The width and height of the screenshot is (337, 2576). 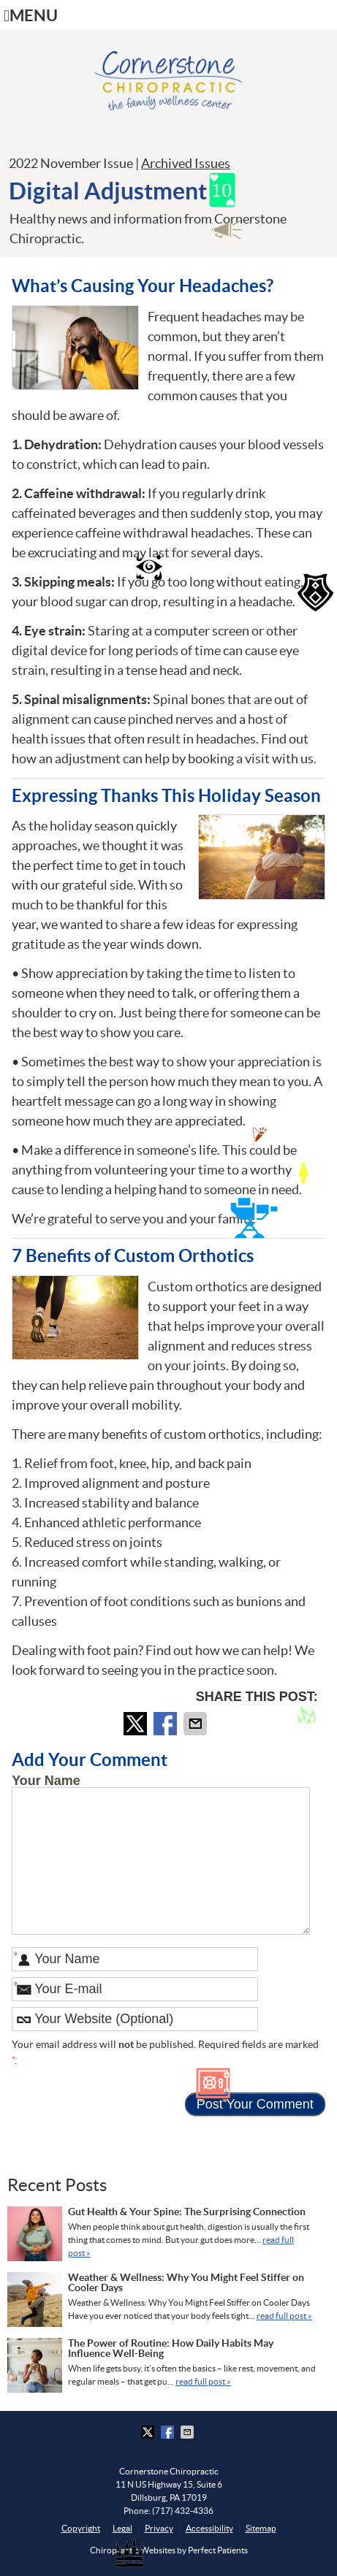 I want to click on activate dragon shield defense ability, so click(x=315, y=592).